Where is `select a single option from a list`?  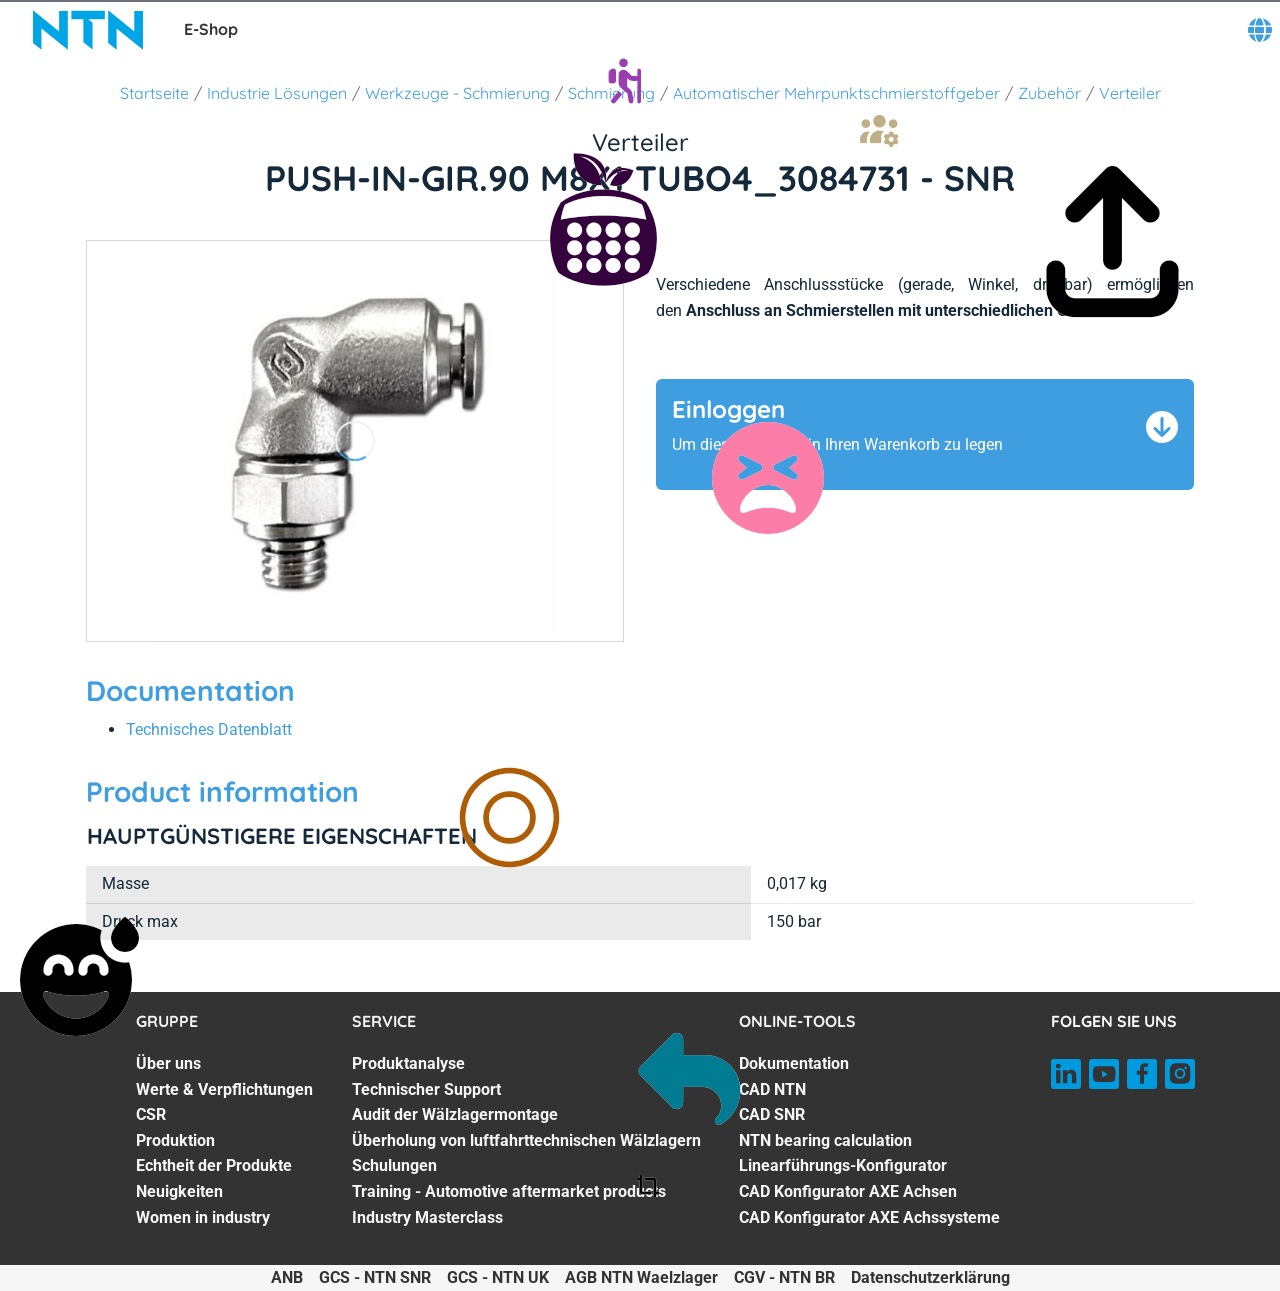 select a single option from a list is located at coordinates (509, 817).